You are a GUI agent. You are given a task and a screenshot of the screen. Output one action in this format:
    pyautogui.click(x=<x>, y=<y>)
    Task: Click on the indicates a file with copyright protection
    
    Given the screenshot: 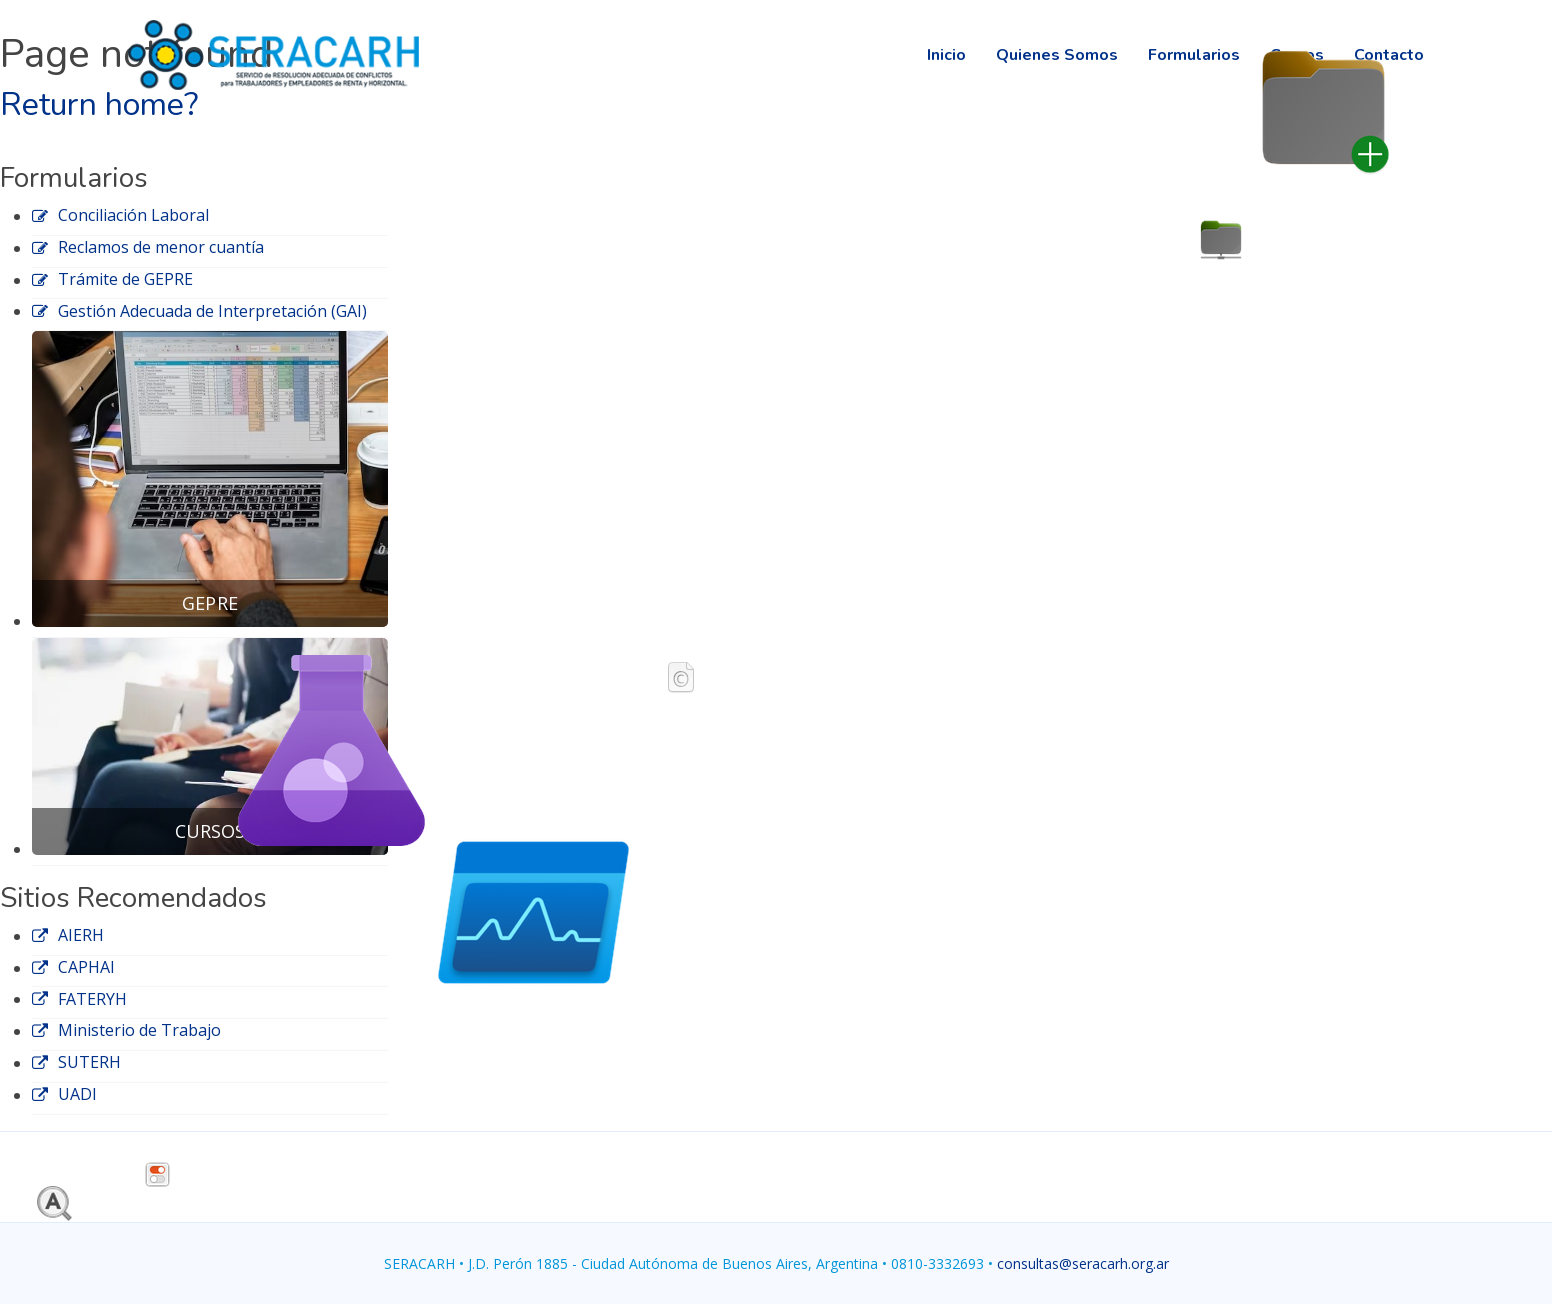 What is the action you would take?
    pyautogui.click(x=681, y=677)
    